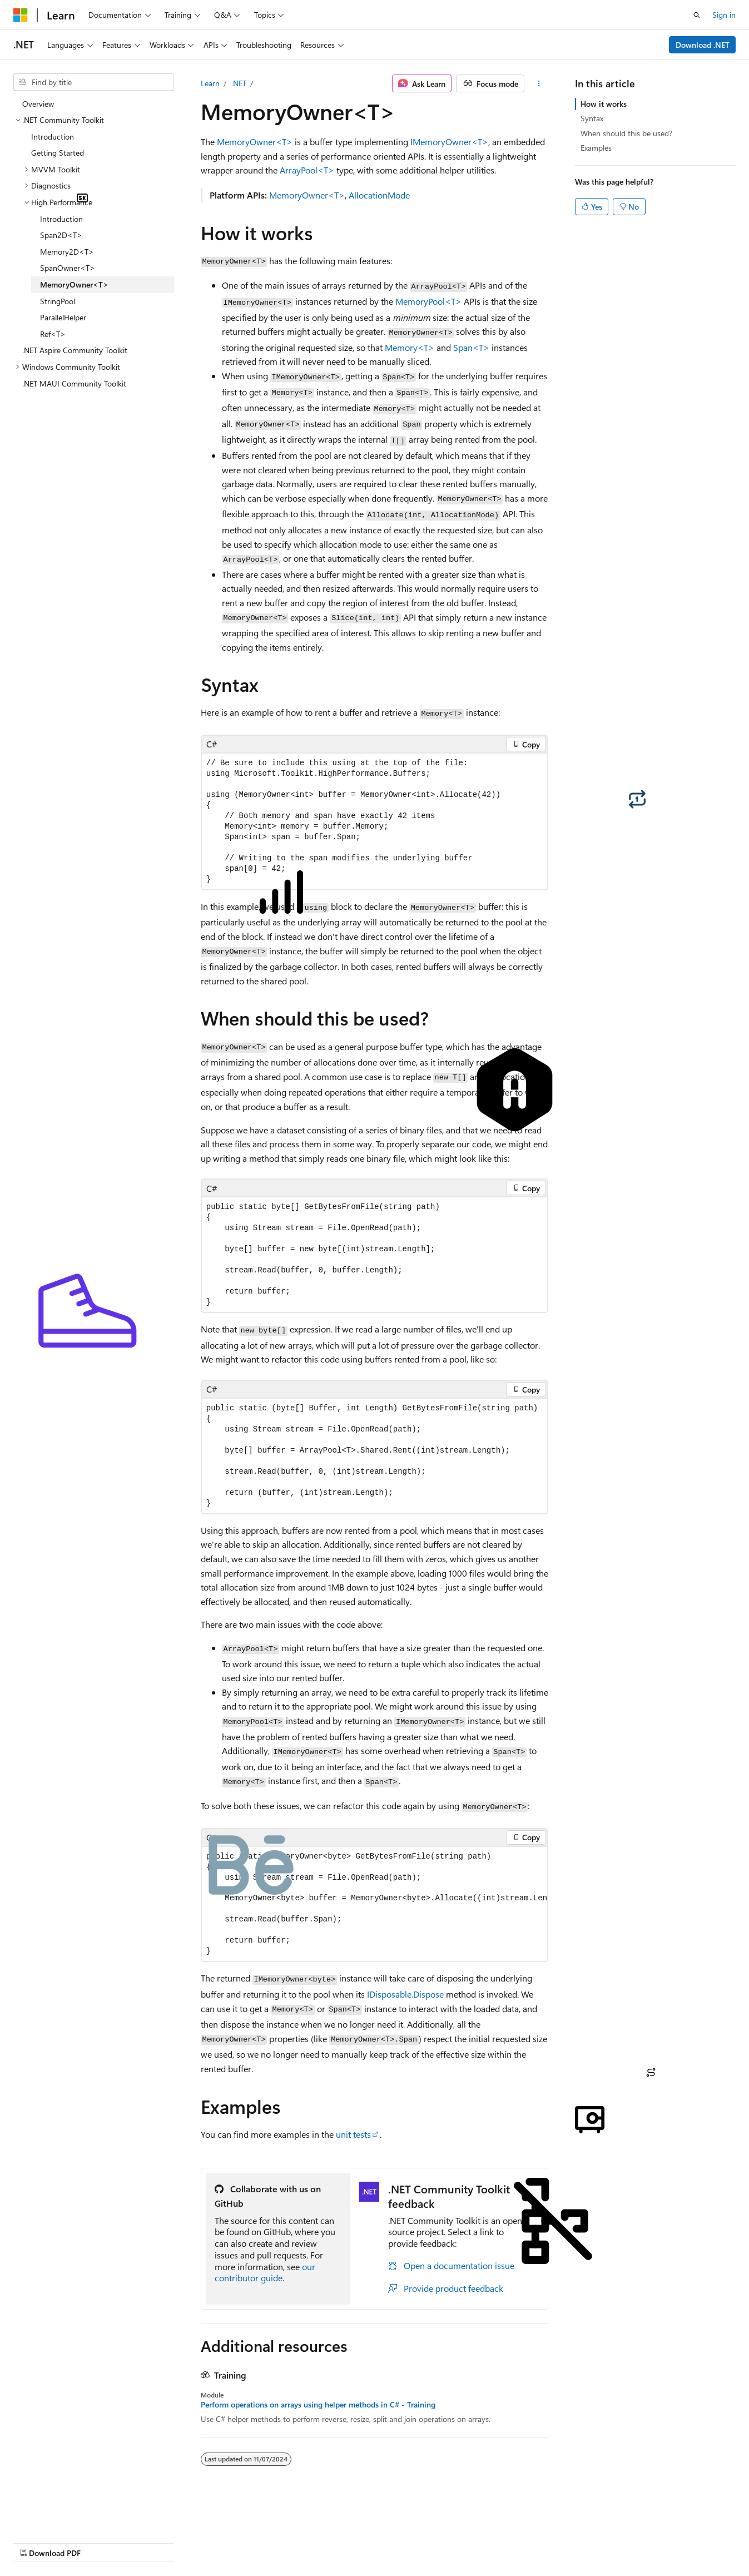 This screenshot has width=749, height=2576. What do you see at coordinates (82, 1314) in the screenshot?
I see `browse footwear or shoe products` at bounding box center [82, 1314].